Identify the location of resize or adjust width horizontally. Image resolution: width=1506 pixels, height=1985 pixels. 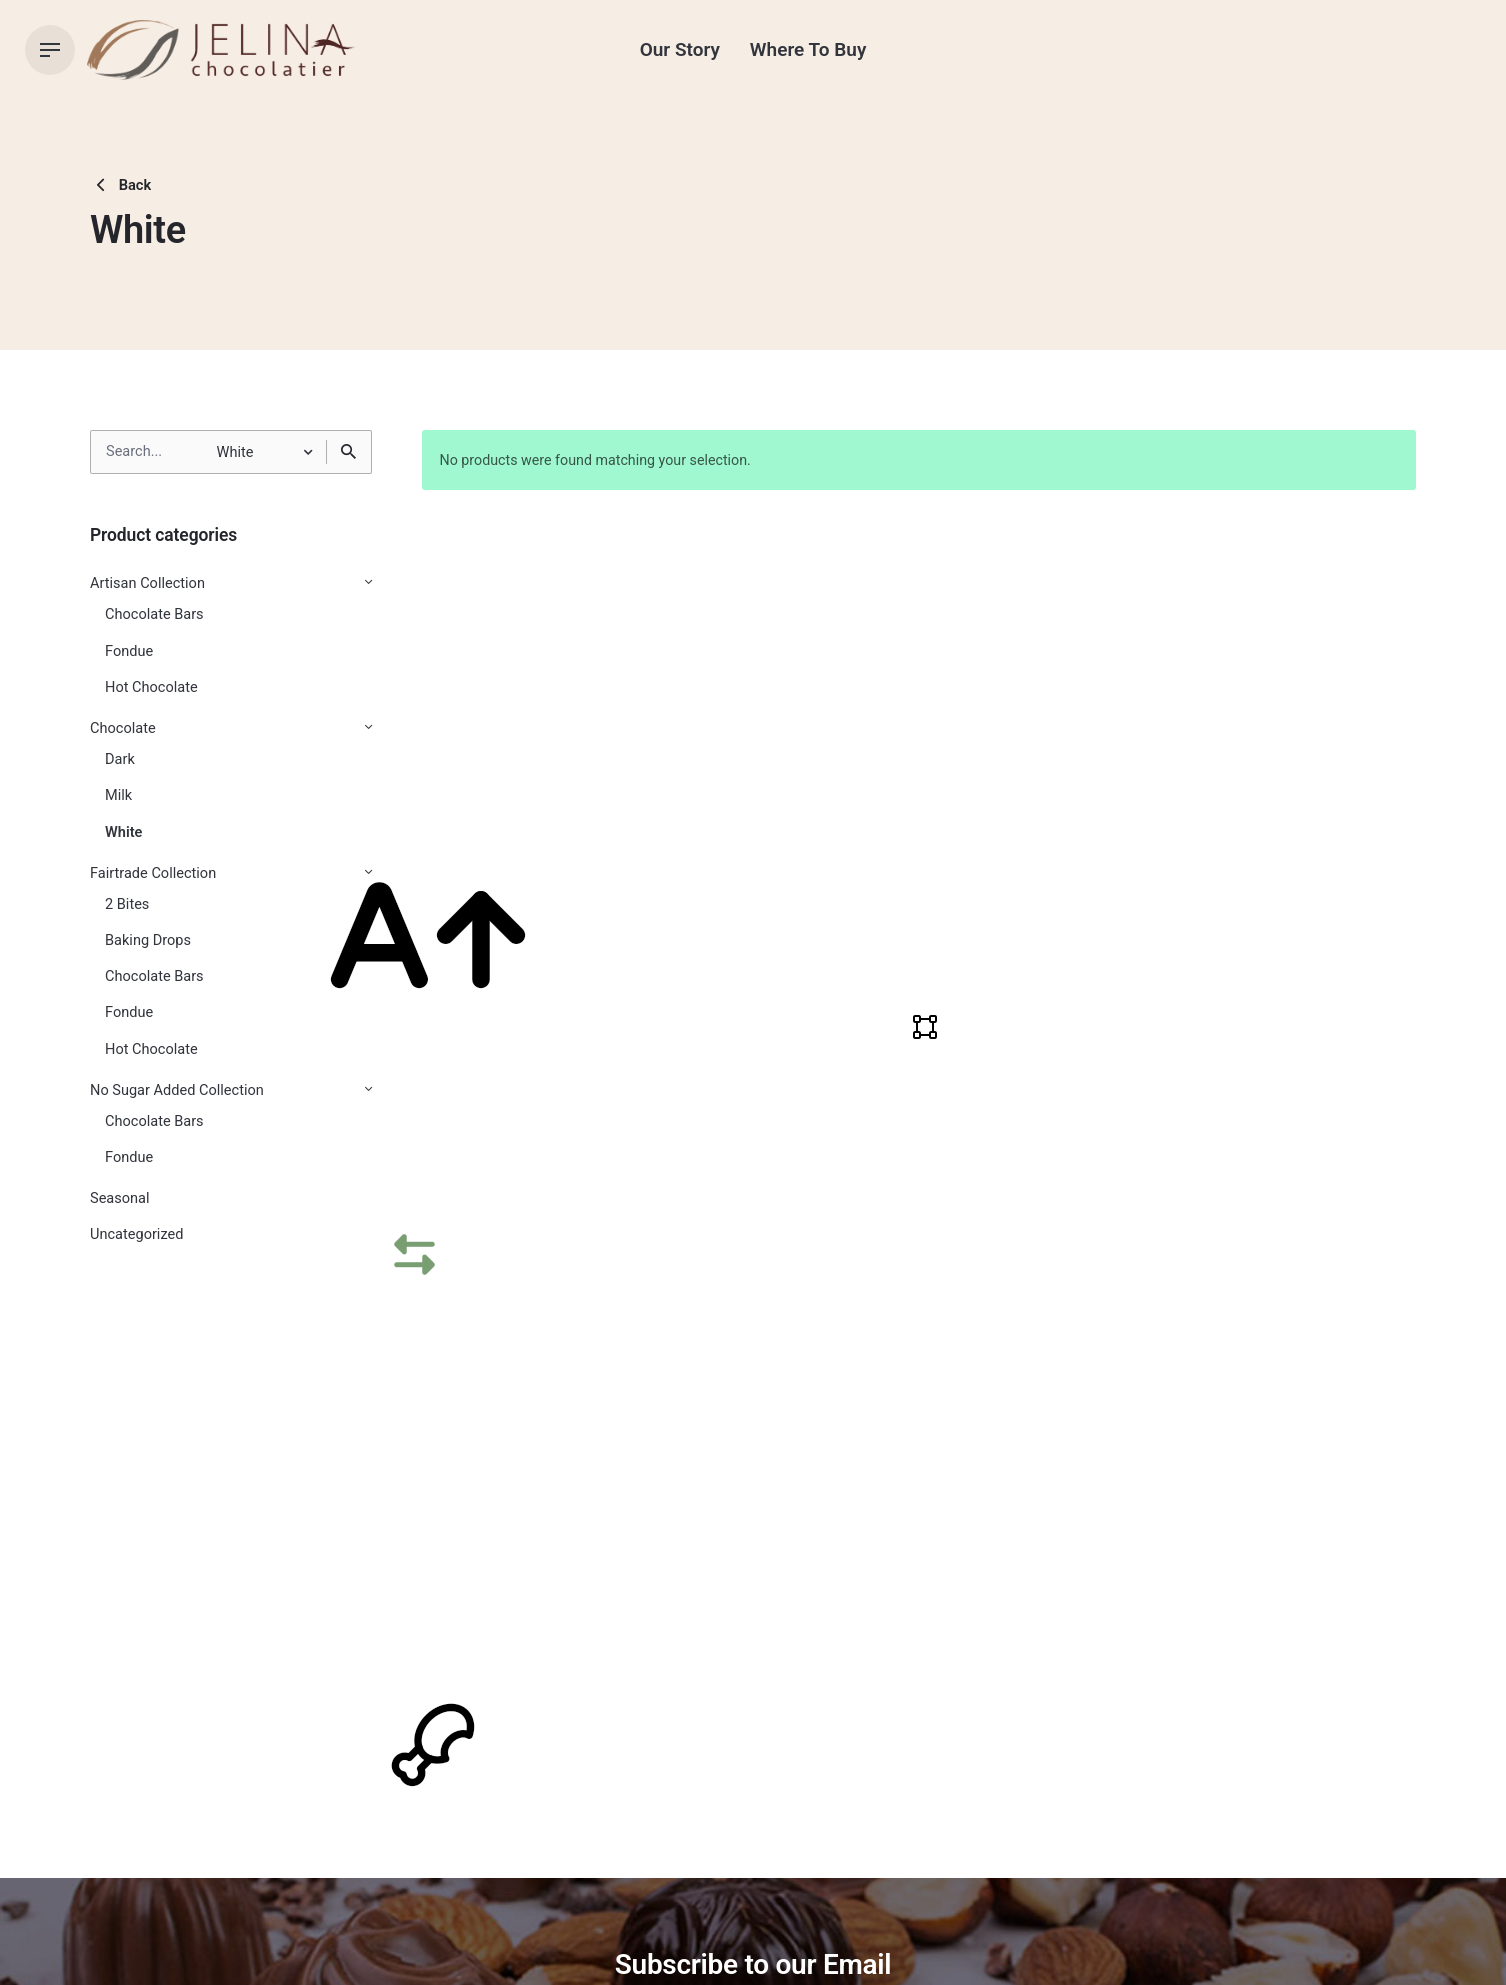
(414, 1254).